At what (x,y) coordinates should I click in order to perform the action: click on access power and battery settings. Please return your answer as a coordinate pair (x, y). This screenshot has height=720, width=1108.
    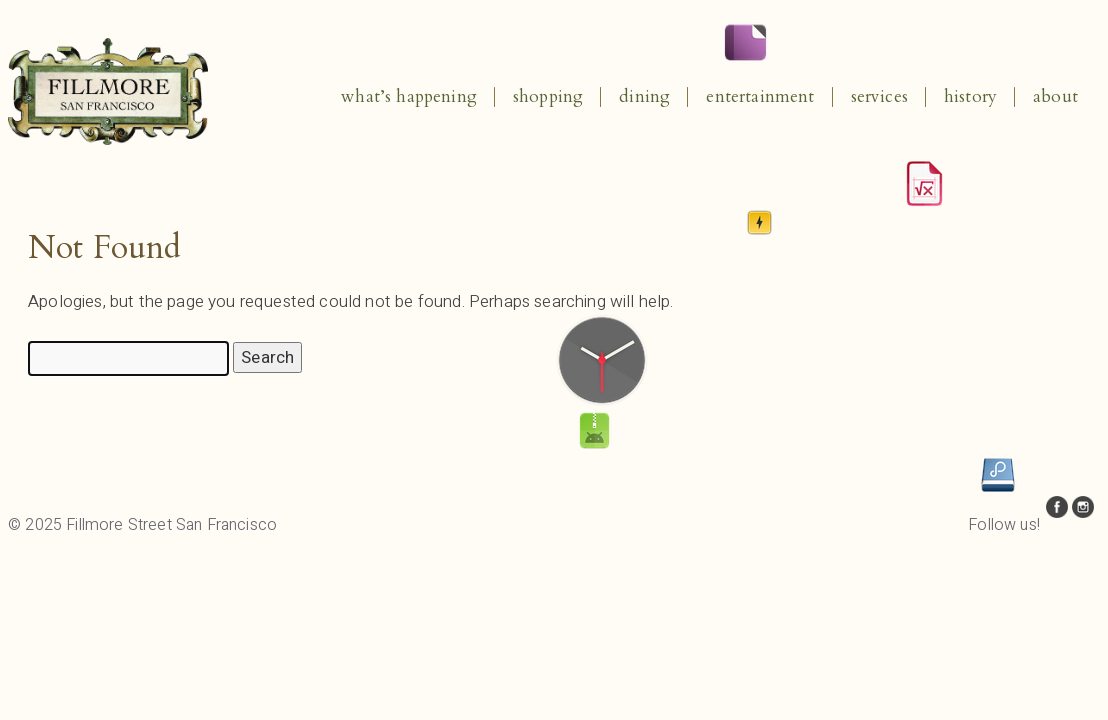
    Looking at the image, I should click on (759, 222).